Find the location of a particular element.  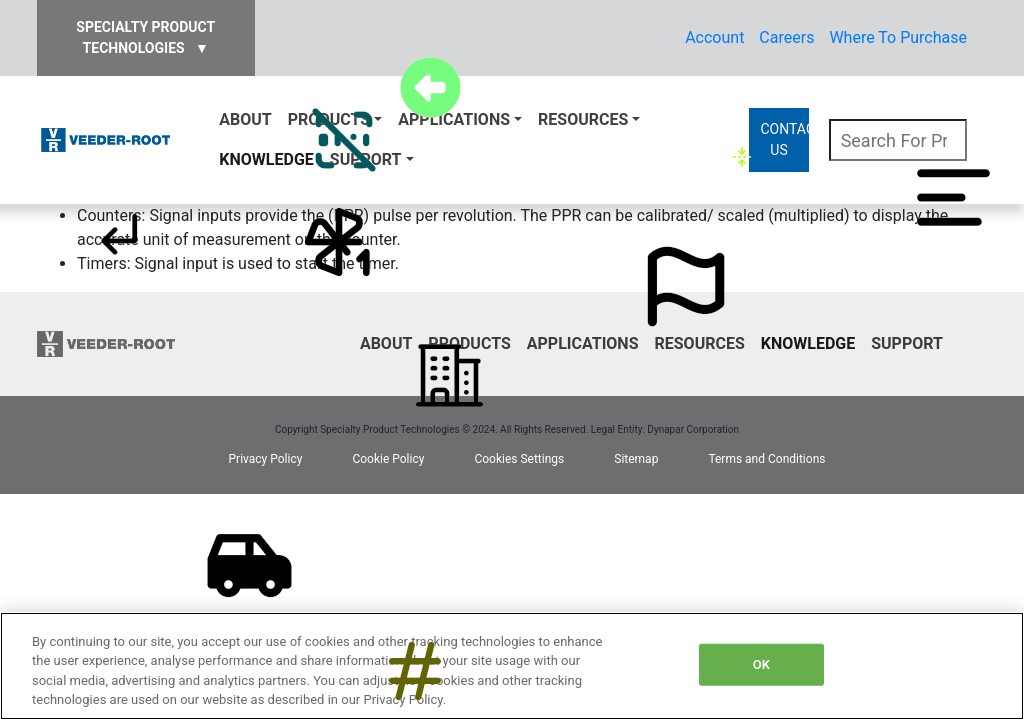

flag or mark an item for follow-up is located at coordinates (683, 285).